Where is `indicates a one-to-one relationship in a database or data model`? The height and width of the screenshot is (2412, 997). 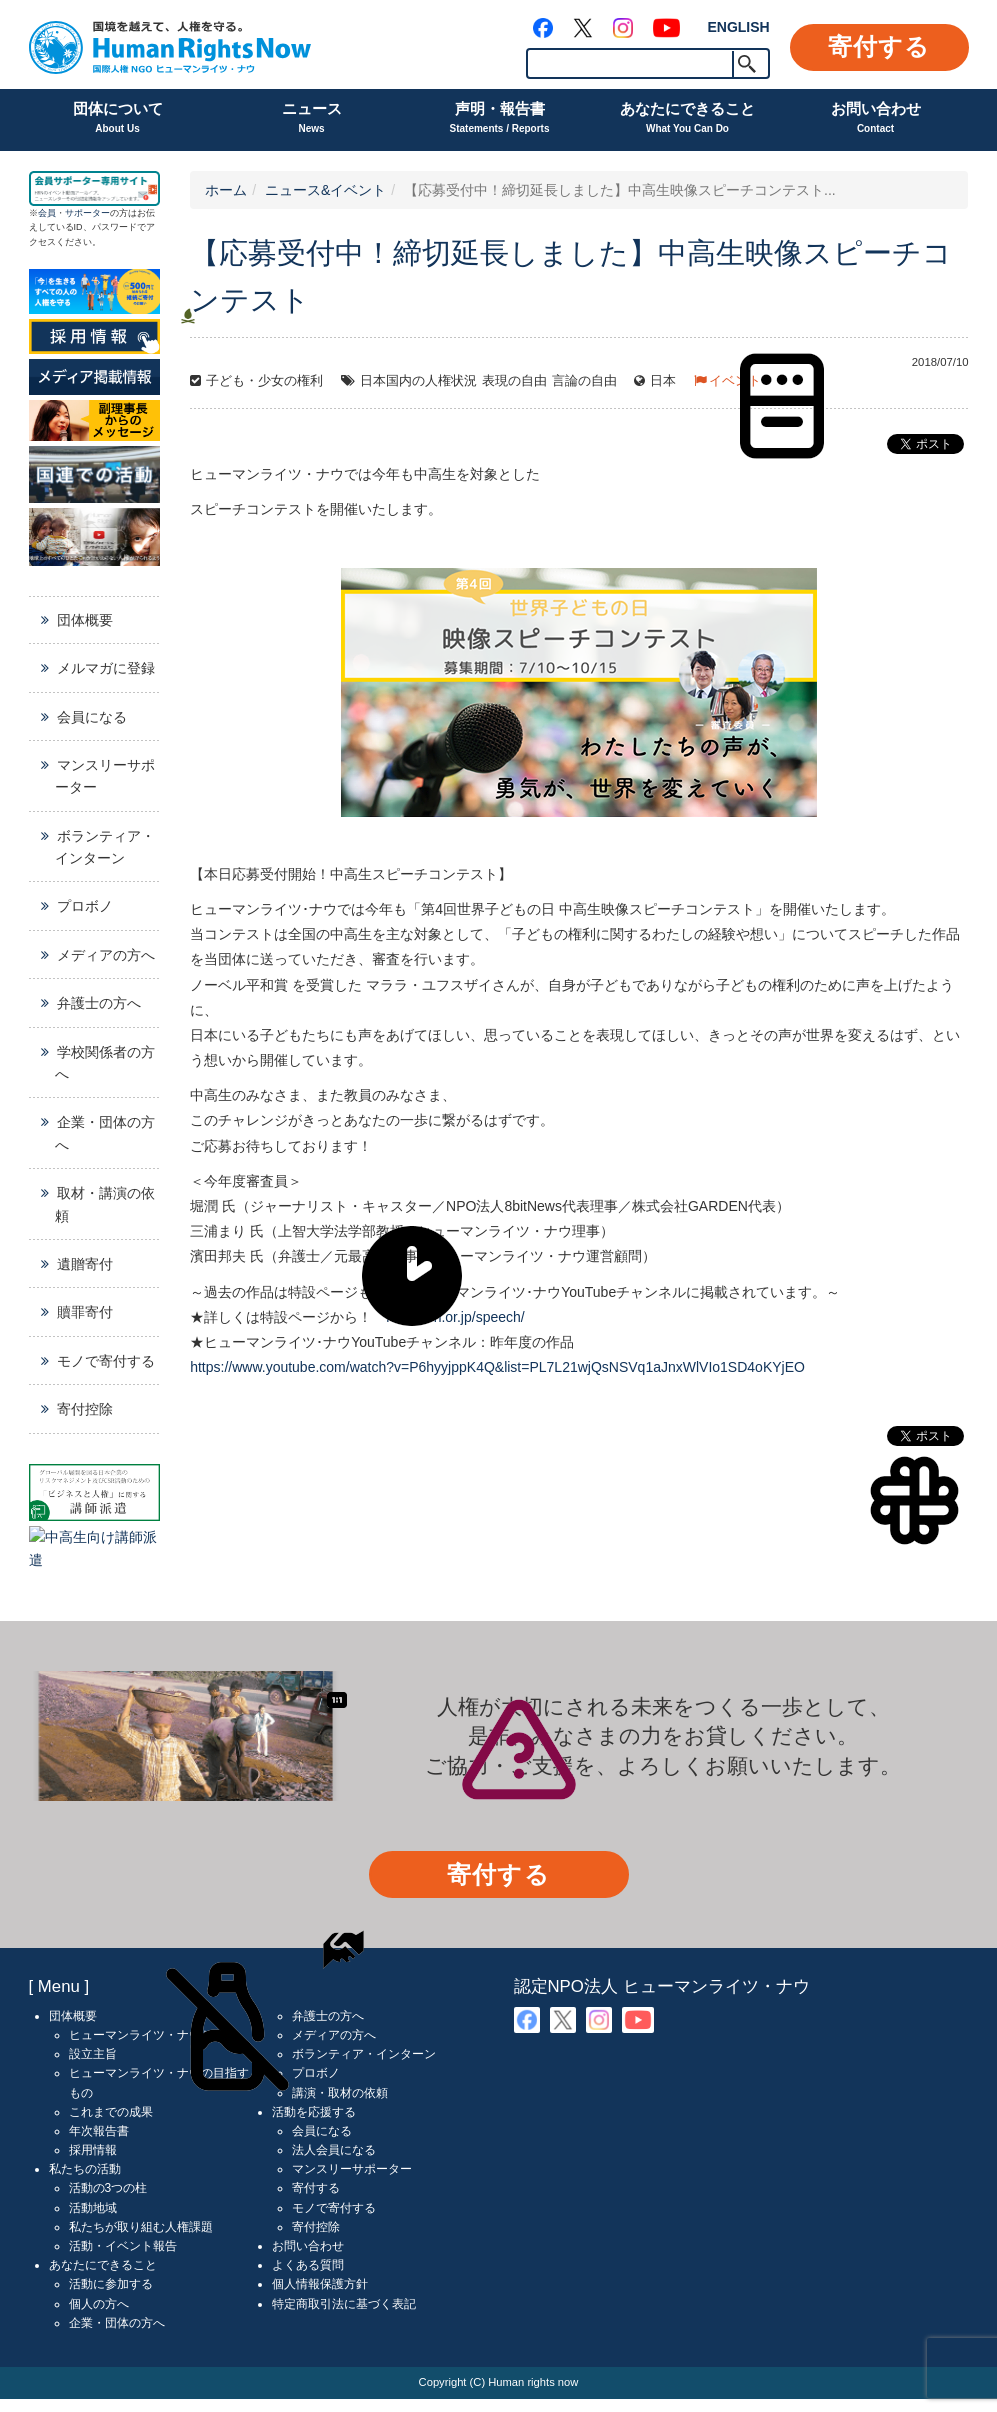
indicates a one-to-one relationship in a database or data model is located at coordinates (337, 1700).